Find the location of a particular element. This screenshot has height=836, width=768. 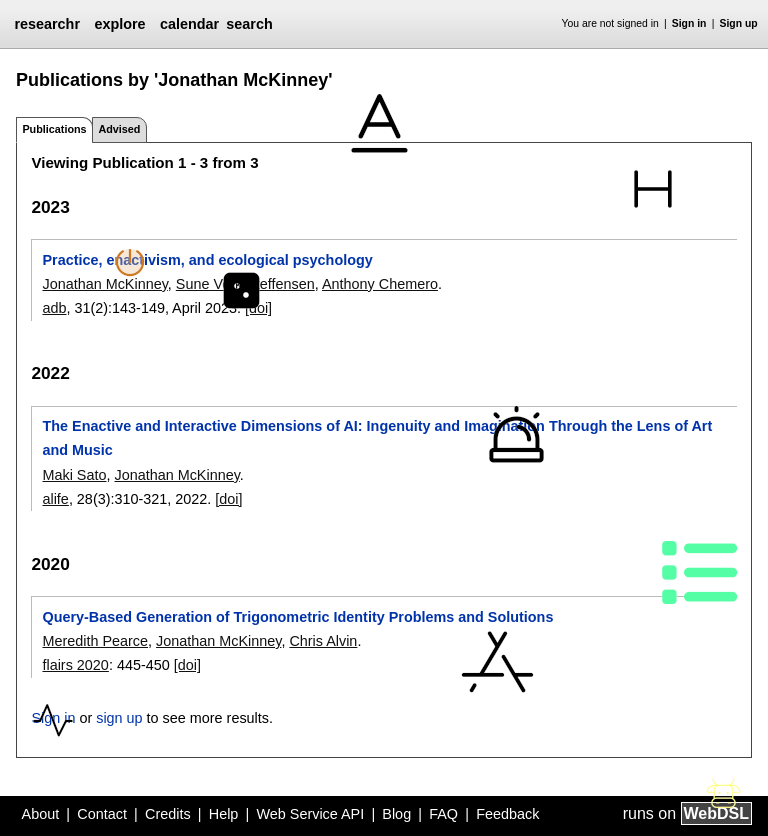

underline selected text is located at coordinates (379, 124).